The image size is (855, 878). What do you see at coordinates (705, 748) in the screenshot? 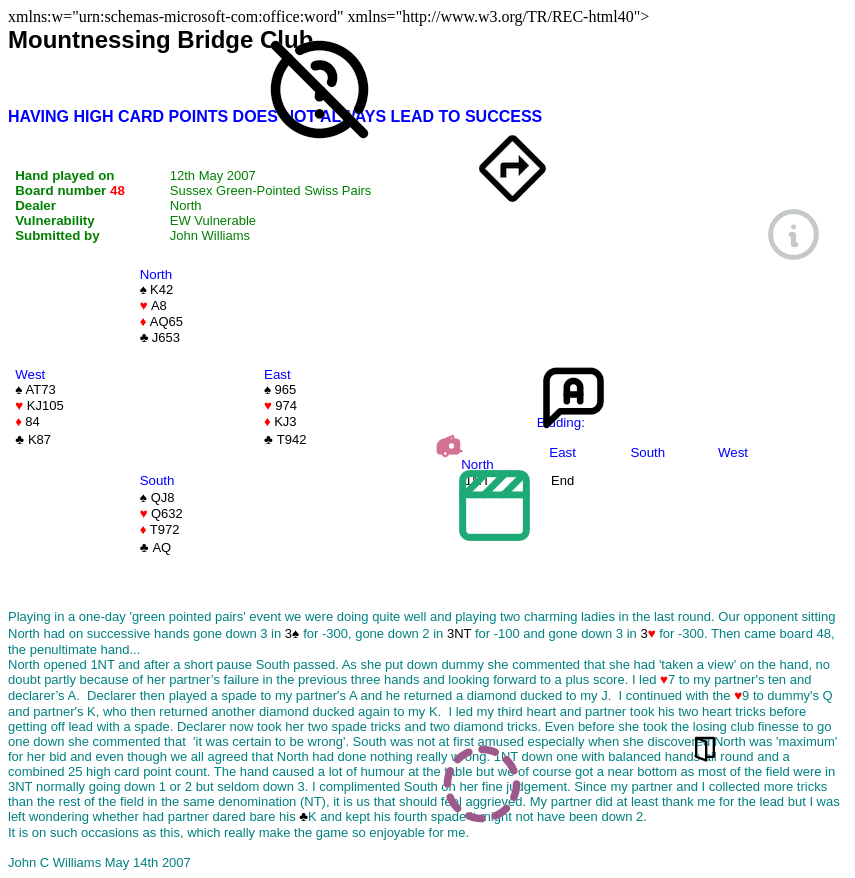
I see `switch to dual-screen or split view mode` at bounding box center [705, 748].